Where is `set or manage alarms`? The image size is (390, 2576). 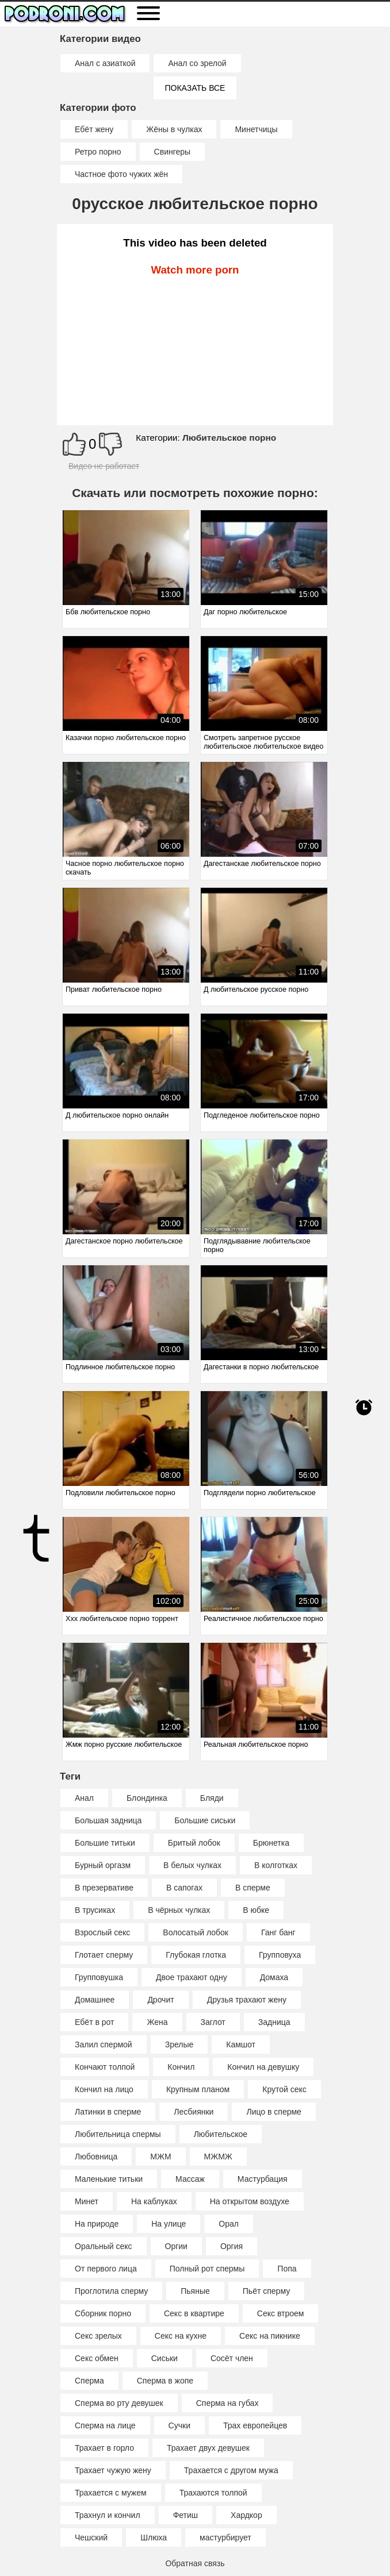 set or manage alarms is located at coordinates (364, 1407).